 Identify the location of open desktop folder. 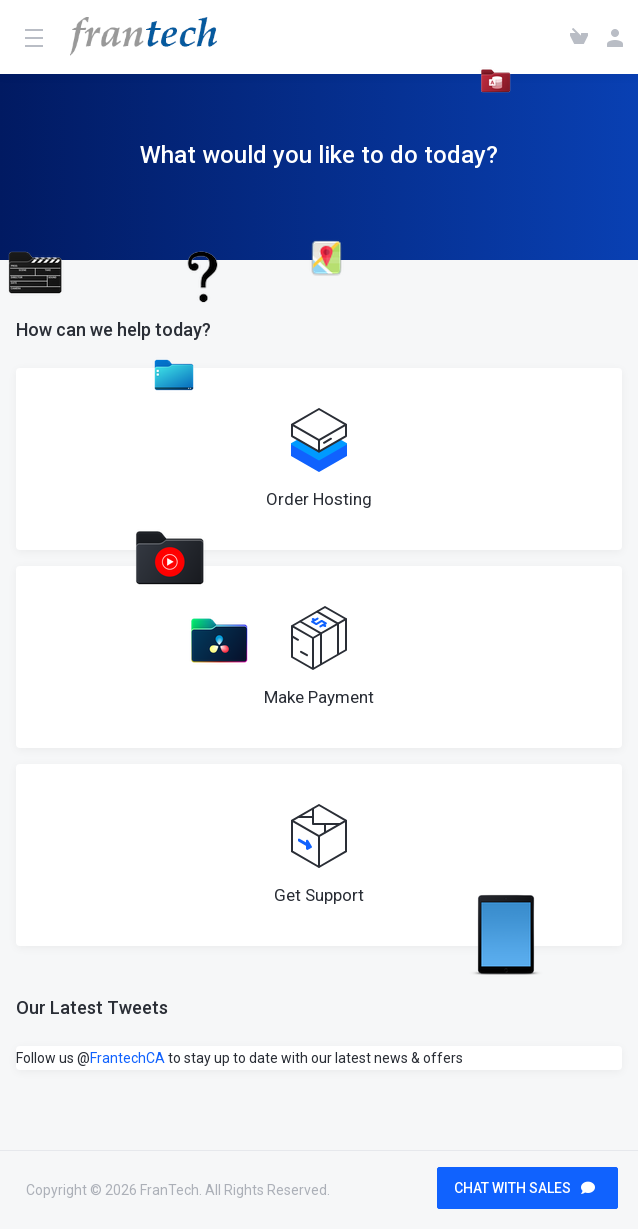
(174, 376).